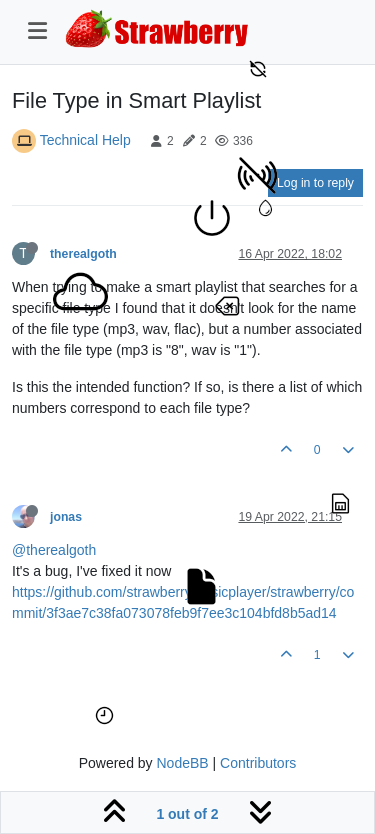 The width and height of the screenshot is (375, 834). Describe the element at coordinates (258, 69) in the screenshot. I see `refresh or sync is disabled` at that location.